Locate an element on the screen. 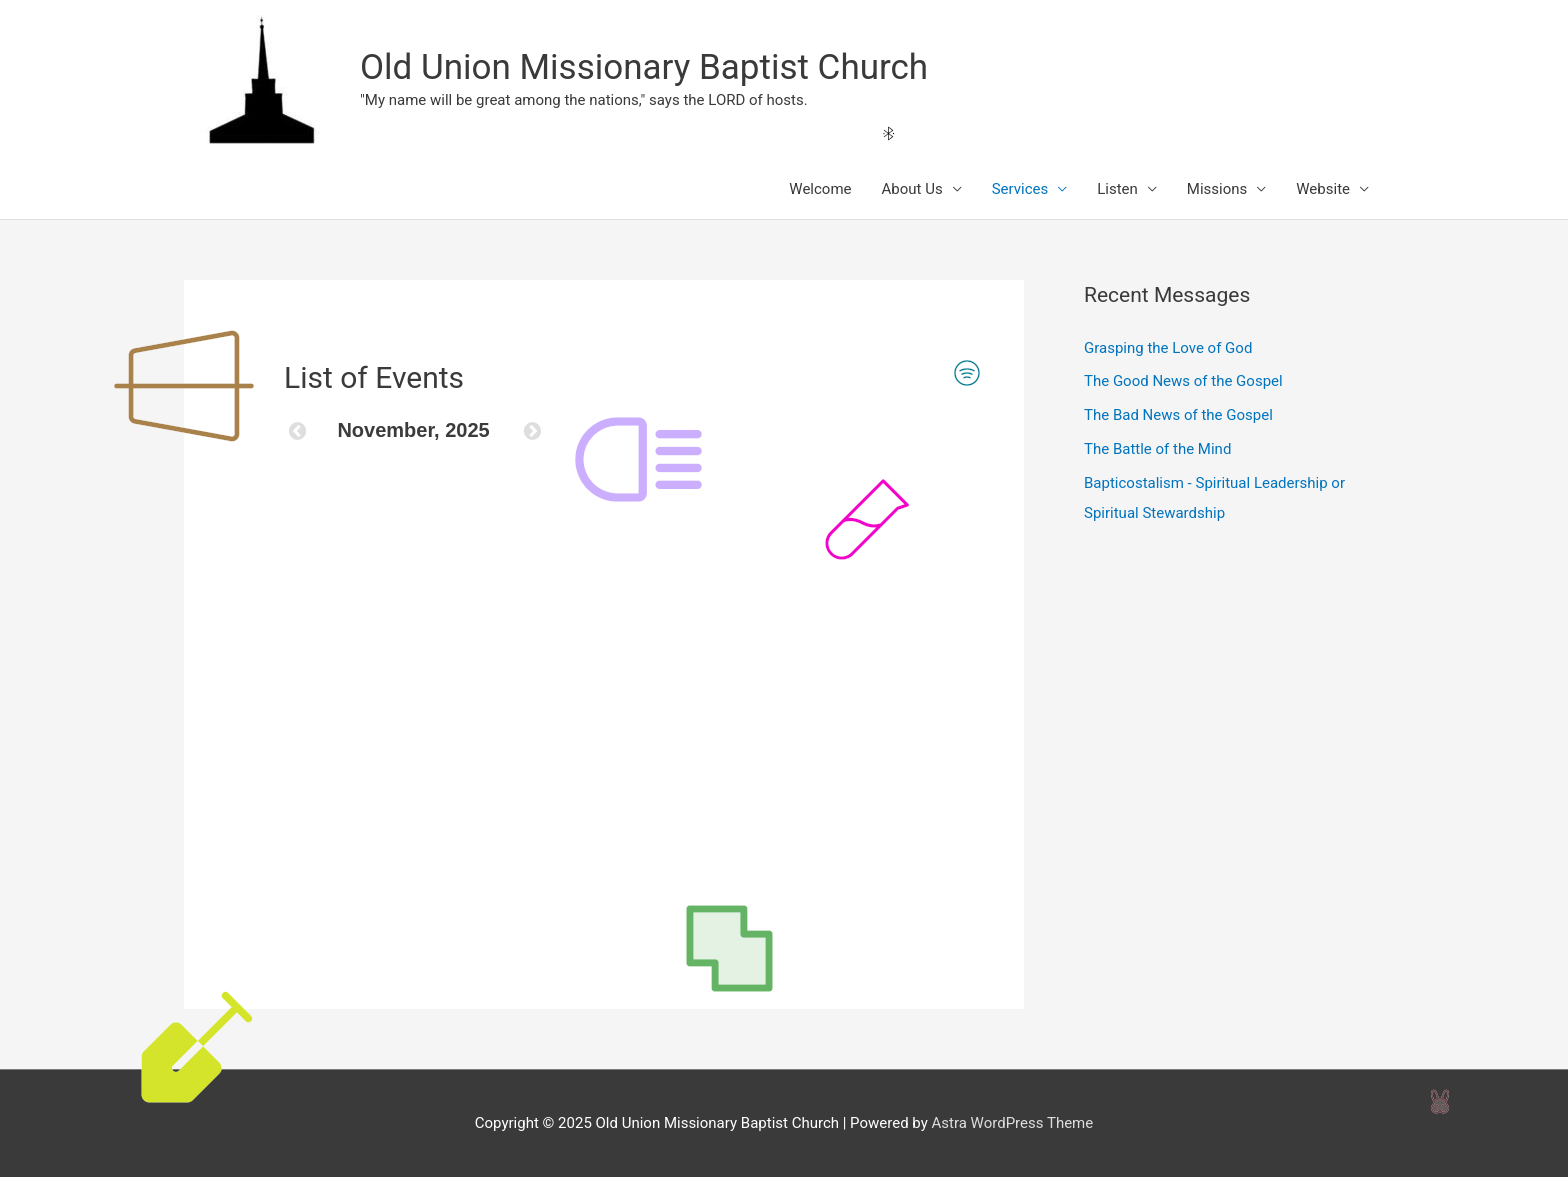  indicates an active bluetooth connection is located at coordinates (888, 133).